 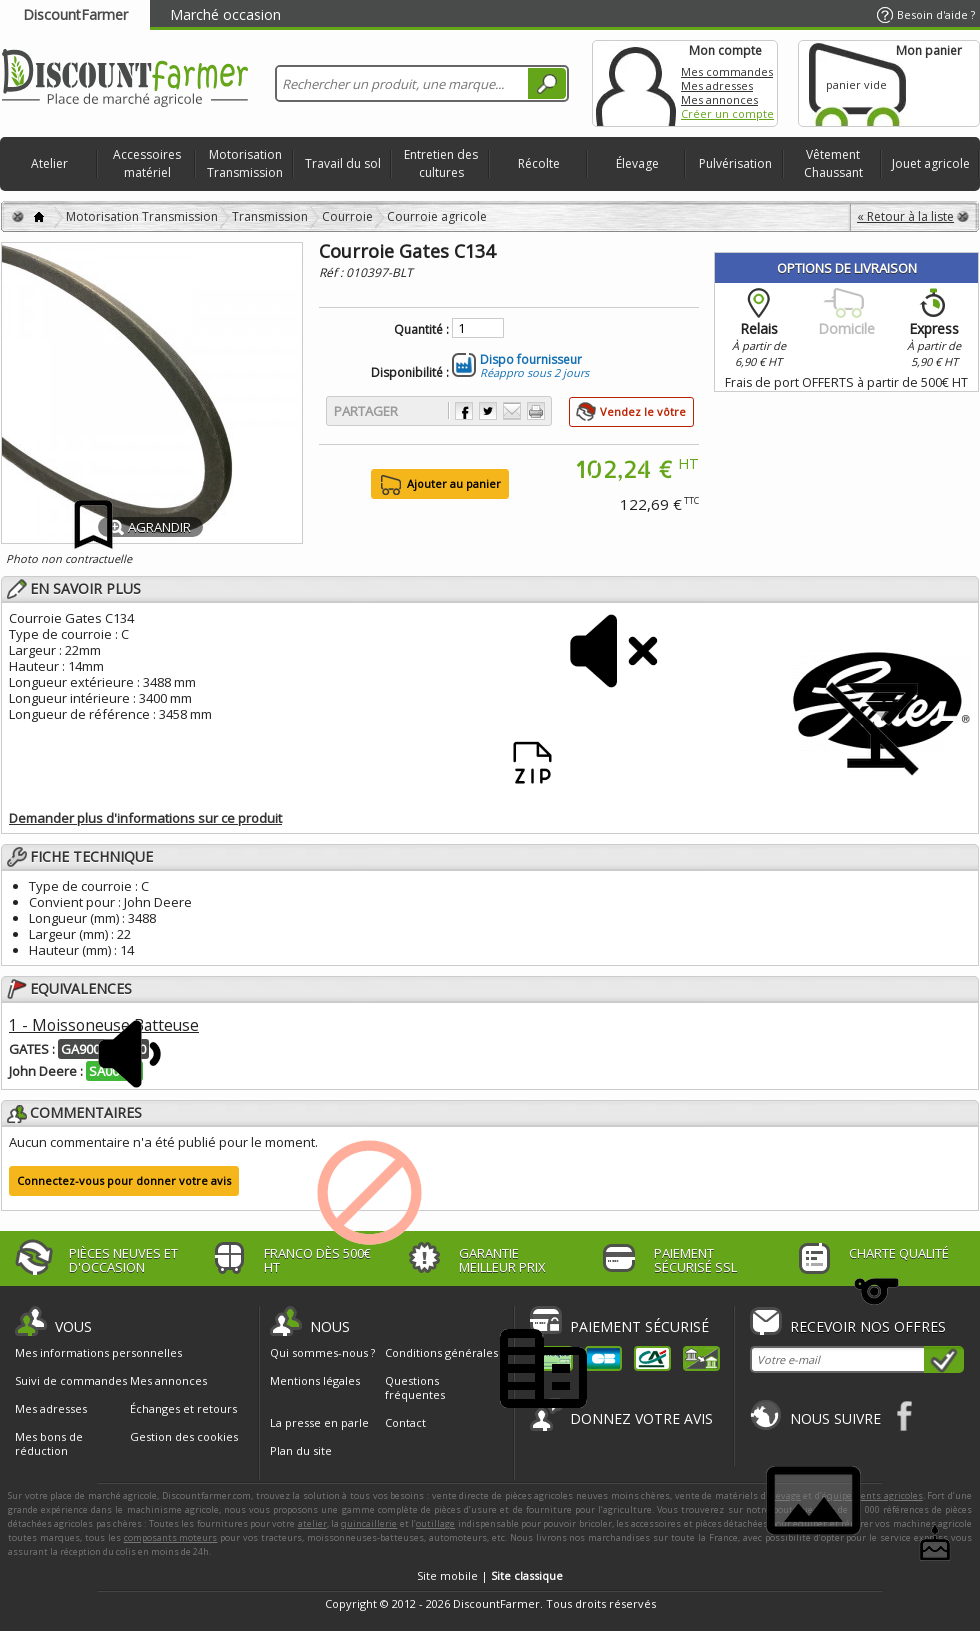 What do you see at coordinates (875, 725) in the screenshot?
I see `indicates alcohol-free zone or no drinks allowed` at bounding box center [875, 725].